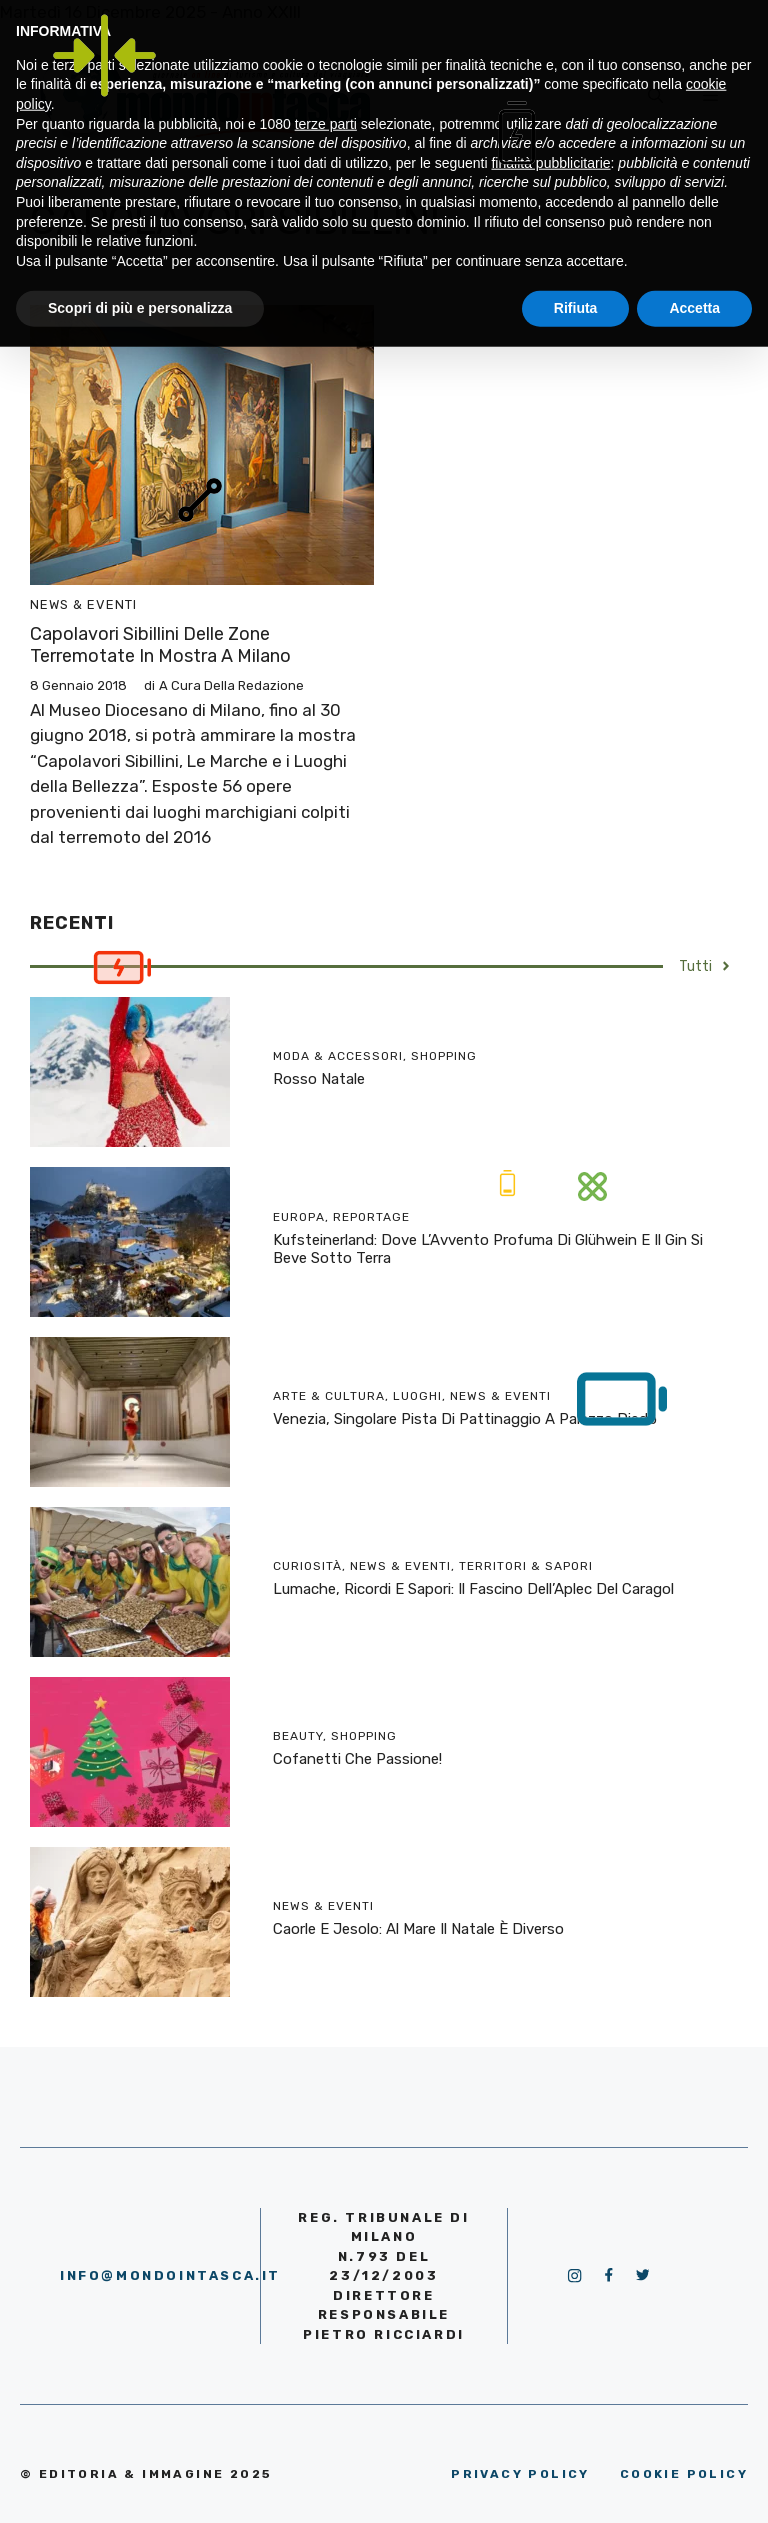  I want to click on draw a line between two points, so click(200, 500).